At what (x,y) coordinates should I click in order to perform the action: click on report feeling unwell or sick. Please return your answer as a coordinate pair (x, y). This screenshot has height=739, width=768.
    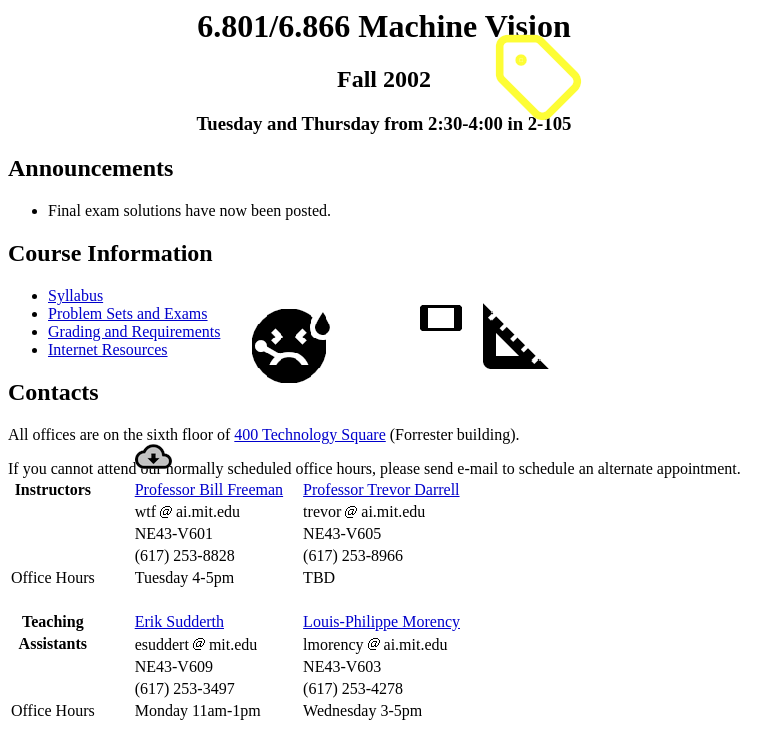
    Looking at the image, I should click on (289, 346).